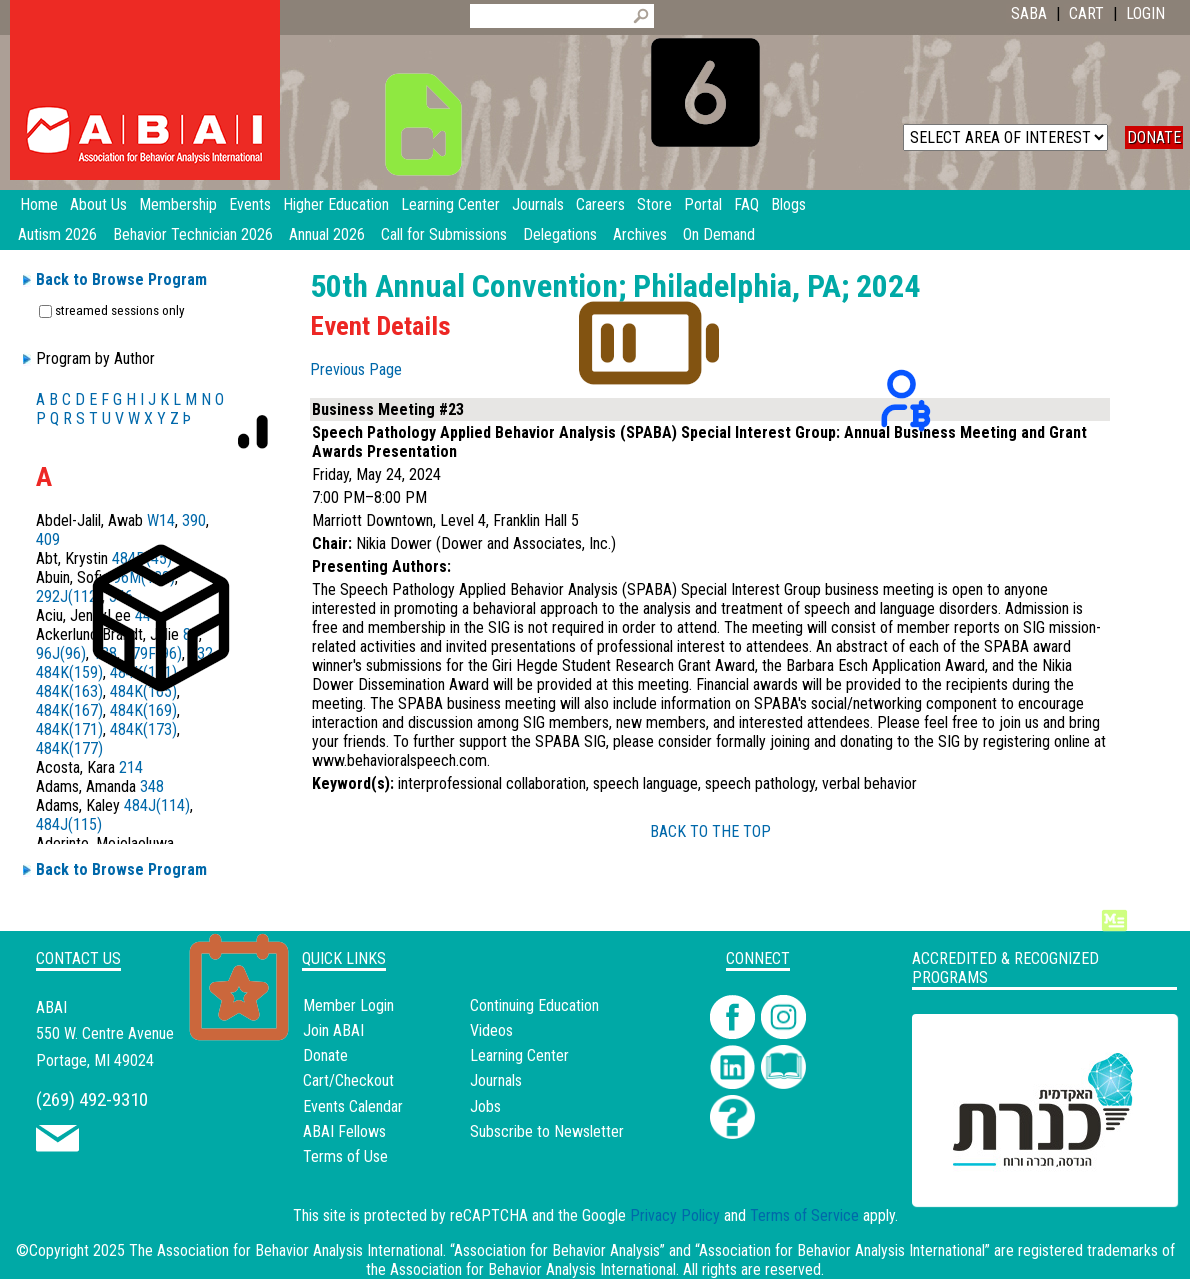 Image resolution: width=1190 pixels, height=1279 pixels. Describe the element at coordinates (423, 124) in the screenshot. I see `open a video file` at that location.